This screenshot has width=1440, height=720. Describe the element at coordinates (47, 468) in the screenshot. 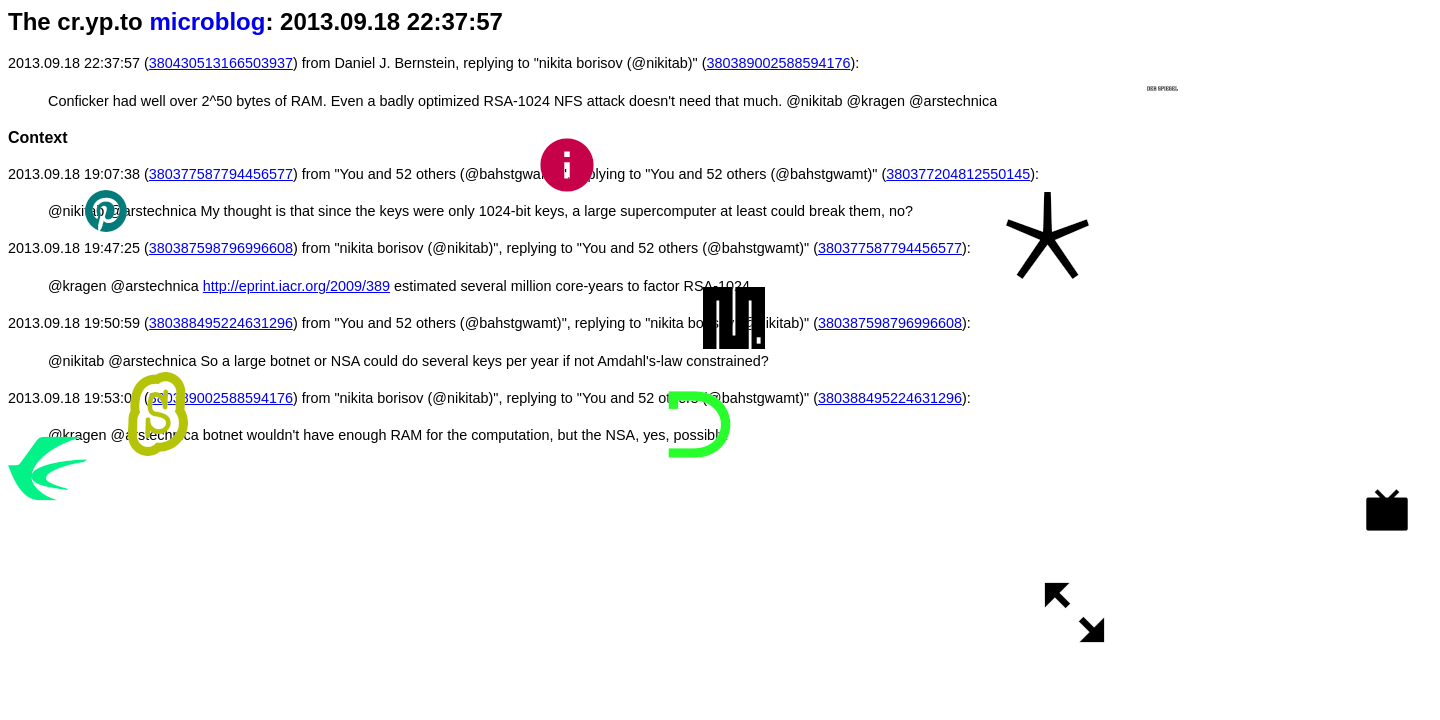

I see `china eastern airlines logo` at that location.